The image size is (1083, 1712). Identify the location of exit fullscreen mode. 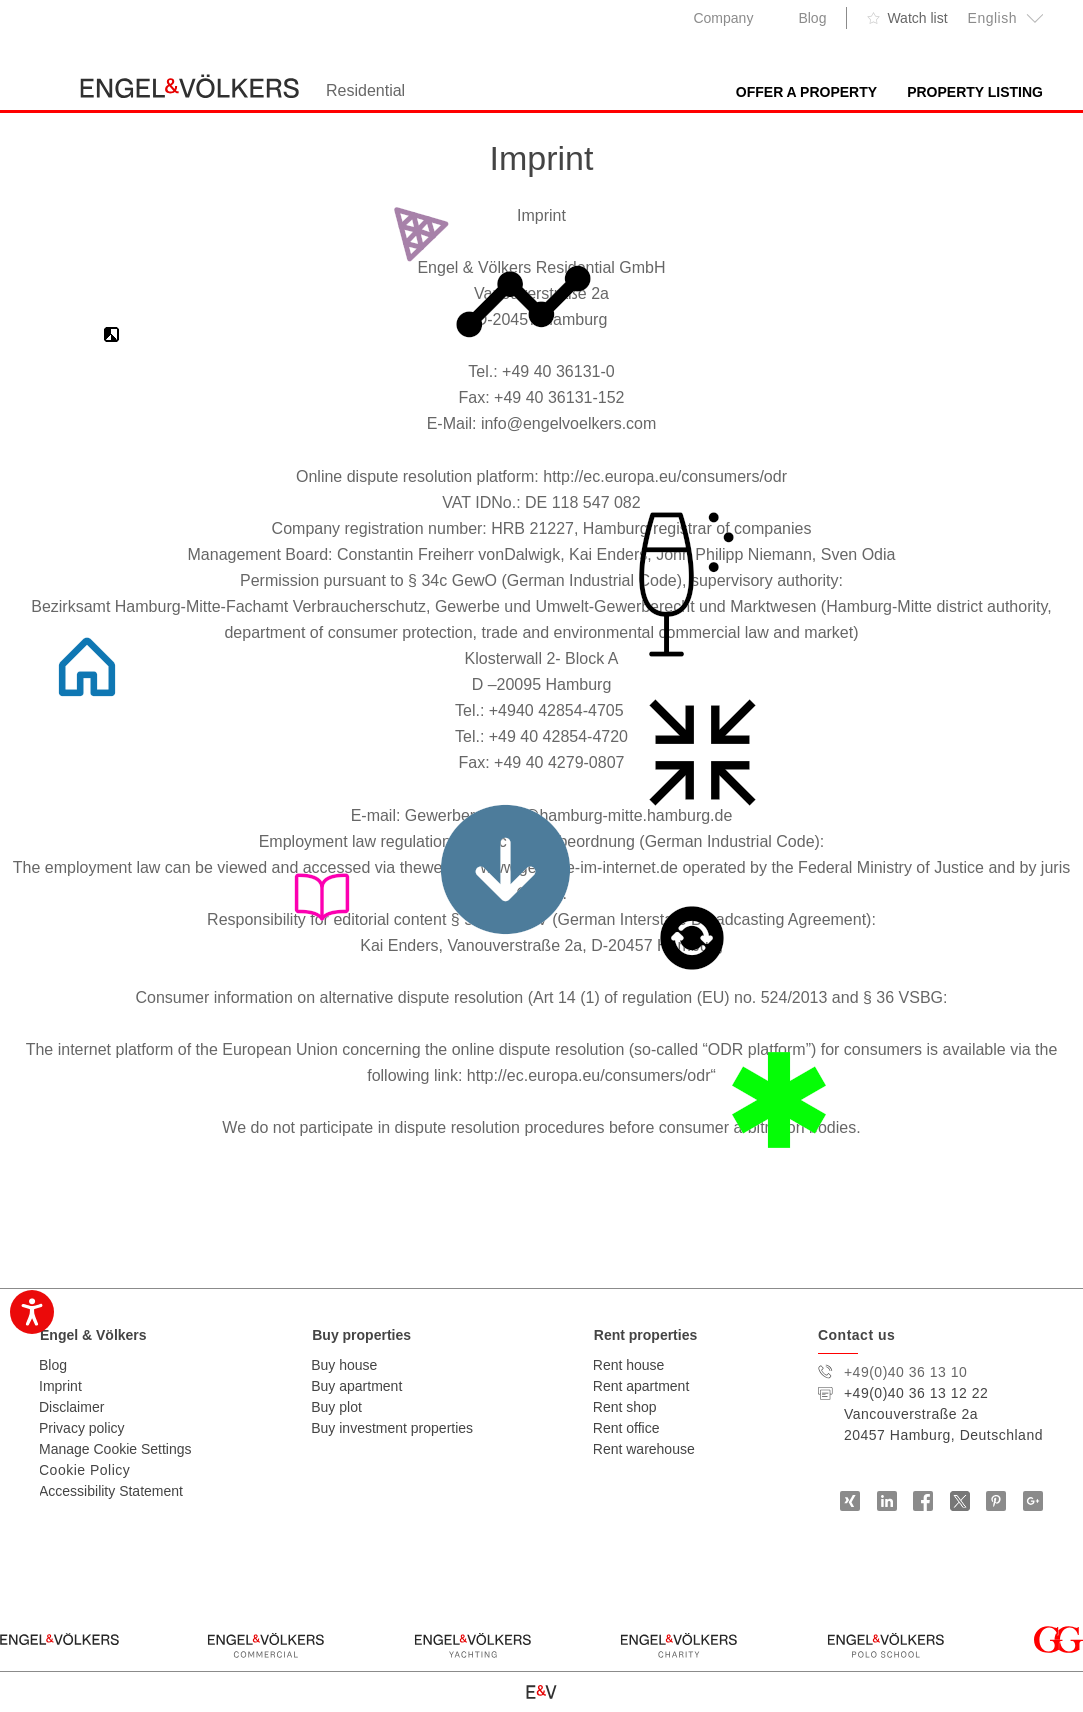
(702, 752).